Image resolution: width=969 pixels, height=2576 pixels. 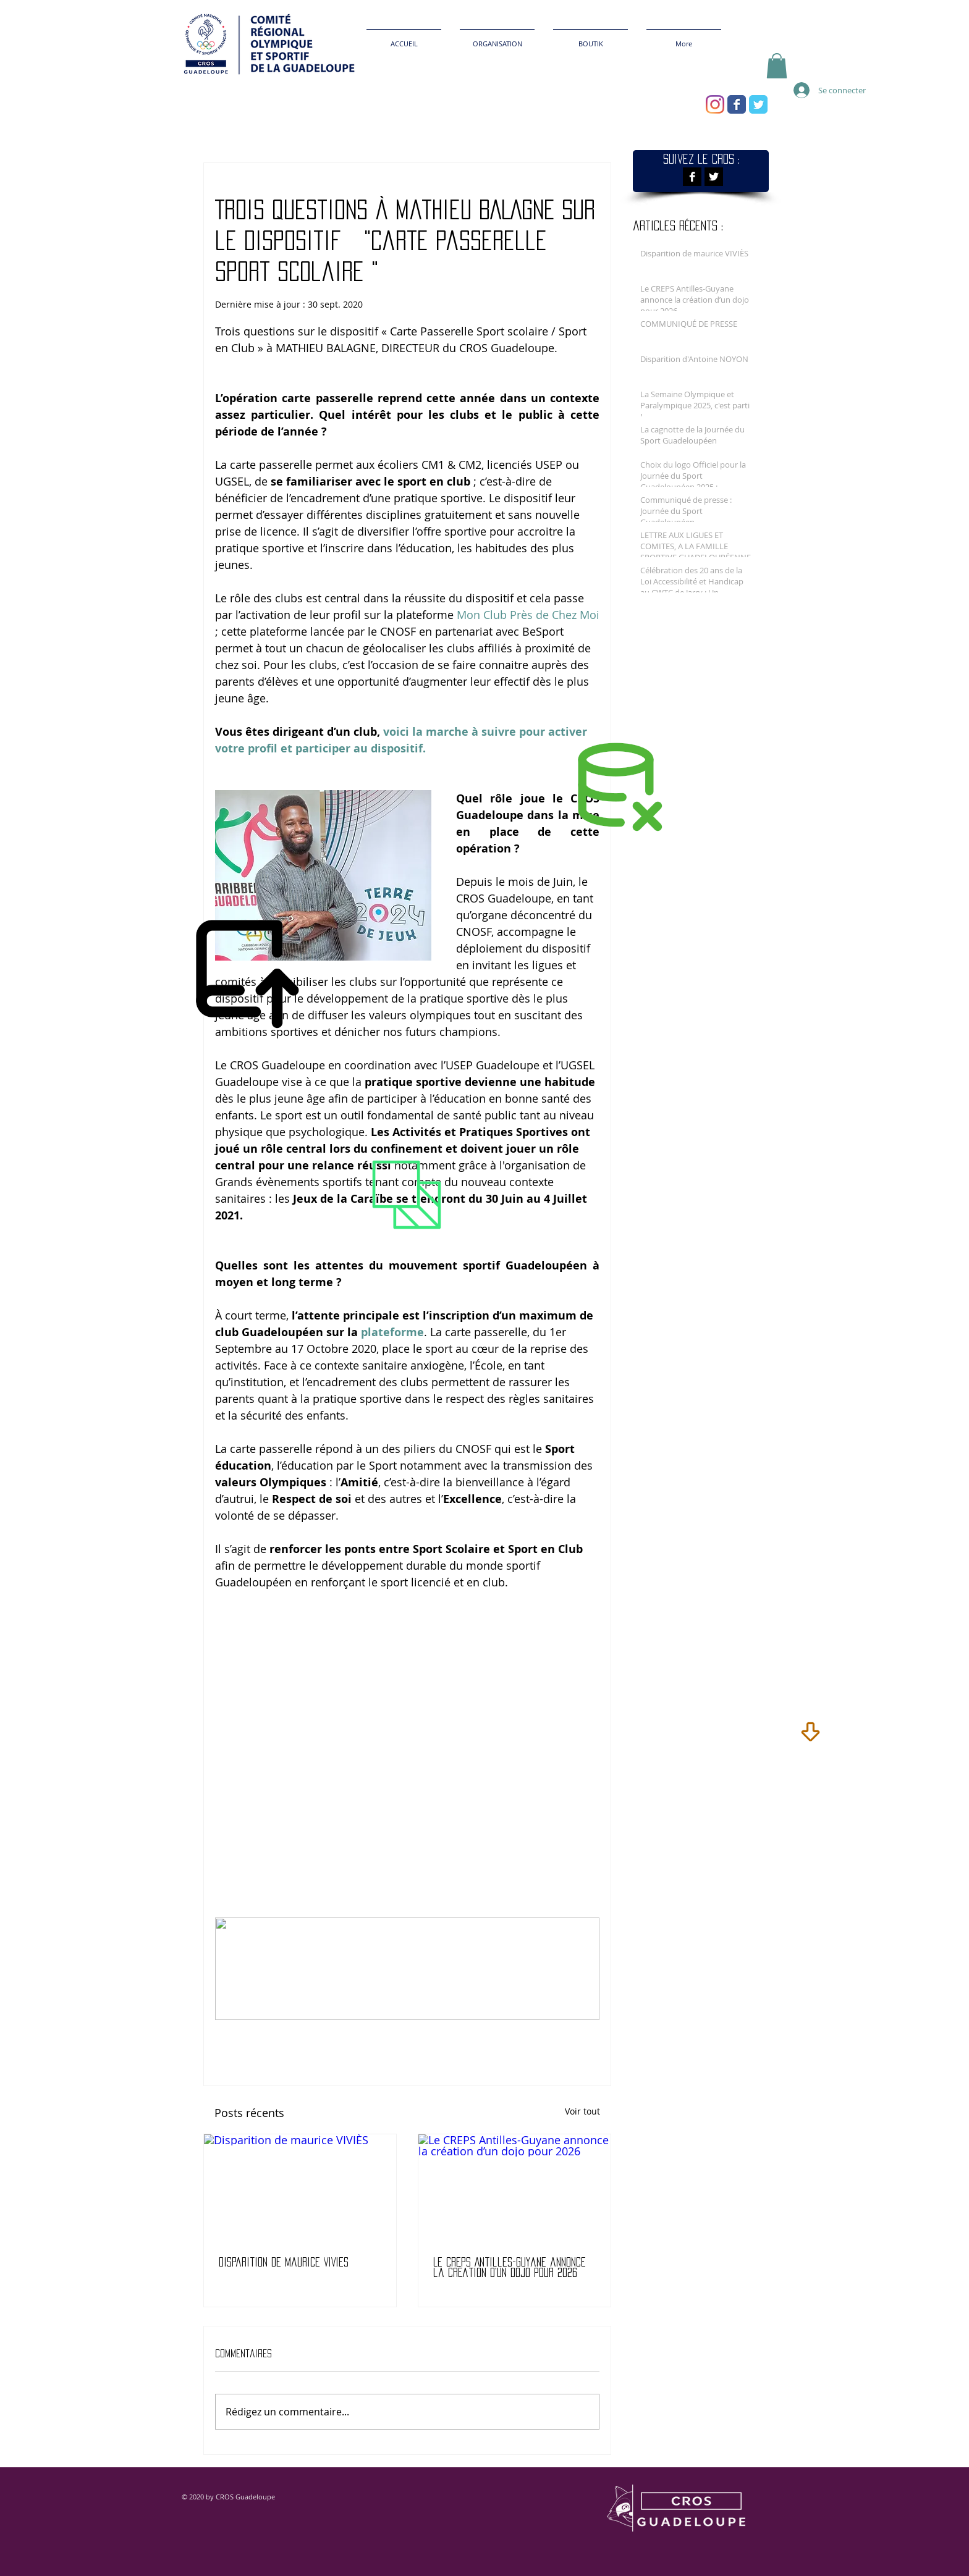 What do you see at coordinates (407, 1195) in the screenshot?
I see `remove or subtract a selected item` at bounding box center [407, 1195].